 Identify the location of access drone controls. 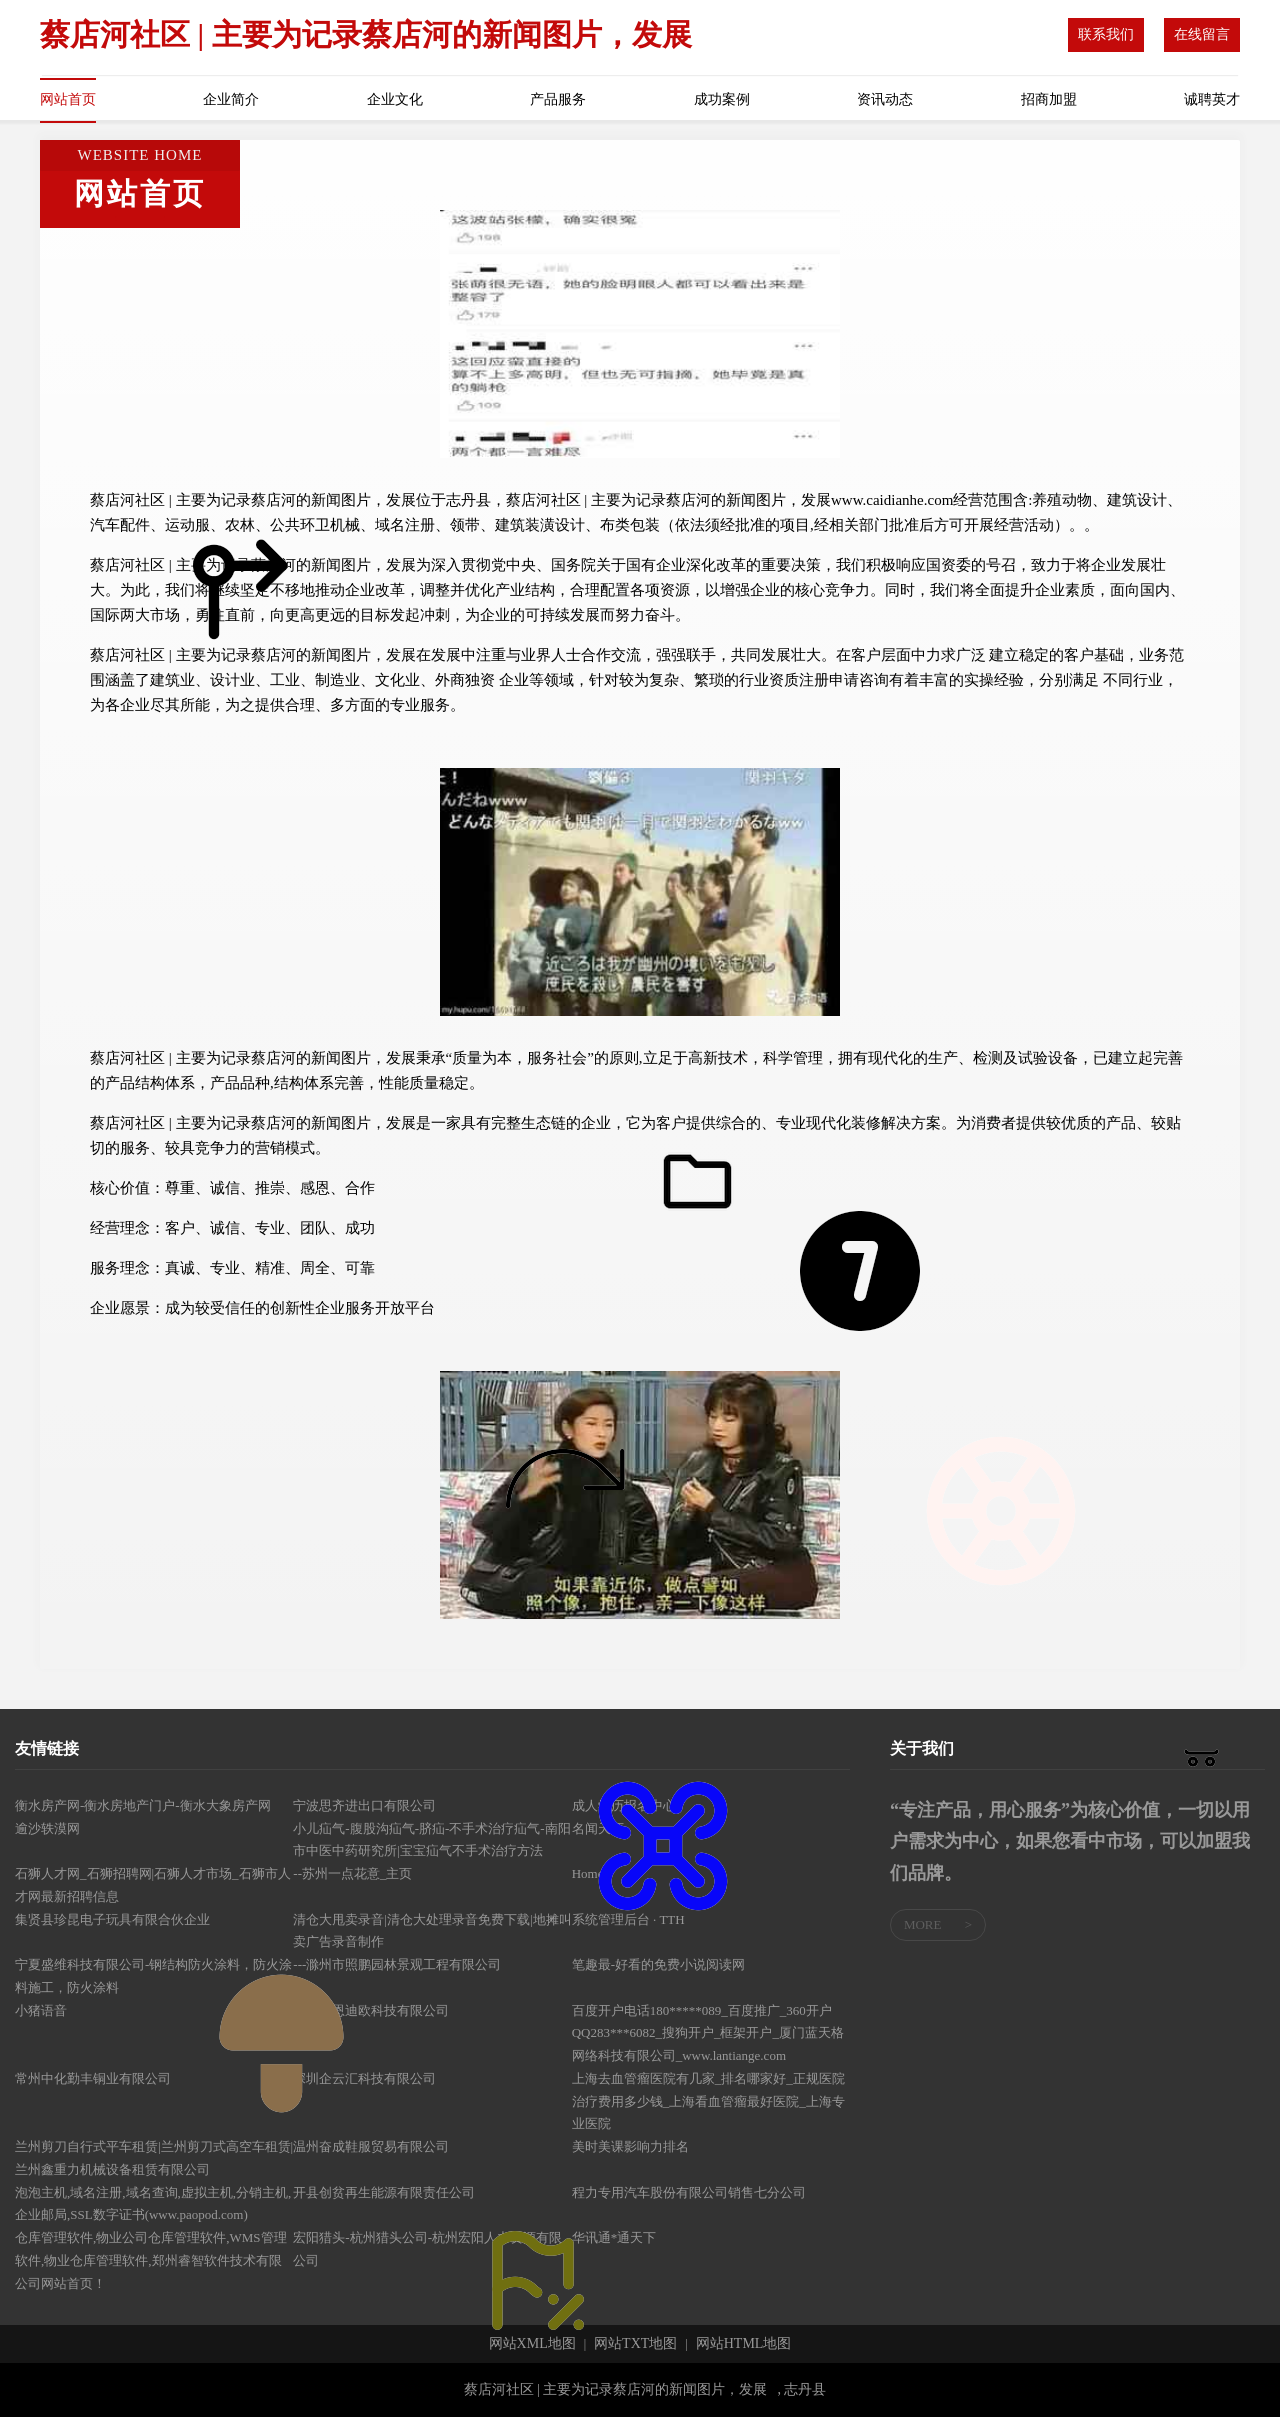
(663, 1846).